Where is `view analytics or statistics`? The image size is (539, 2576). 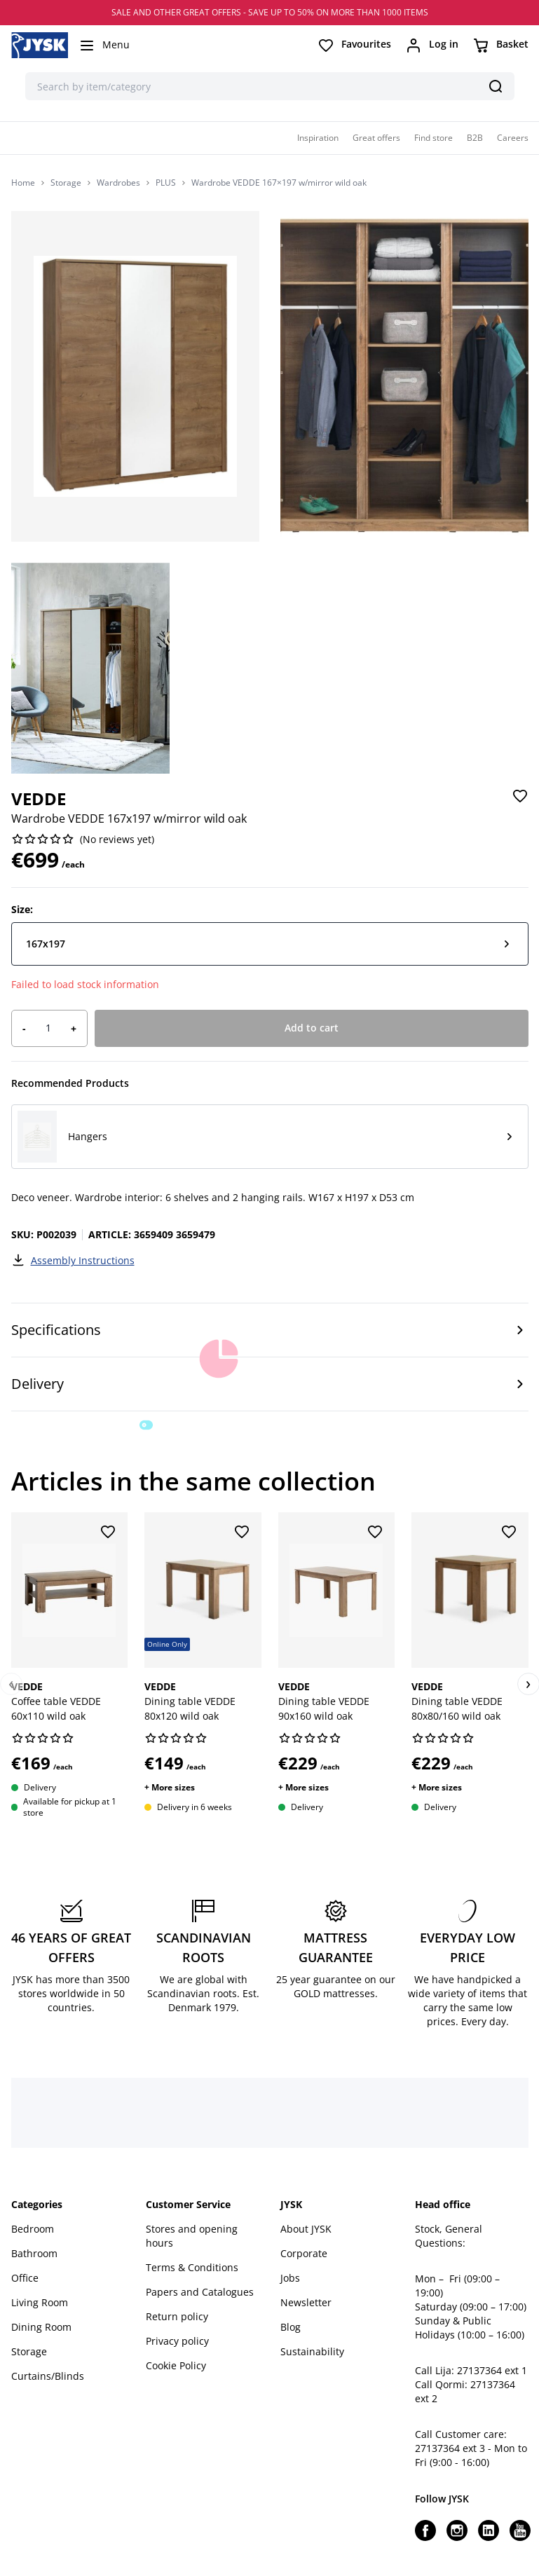 view analytics or statistics is located at coordinates (219, 1359).